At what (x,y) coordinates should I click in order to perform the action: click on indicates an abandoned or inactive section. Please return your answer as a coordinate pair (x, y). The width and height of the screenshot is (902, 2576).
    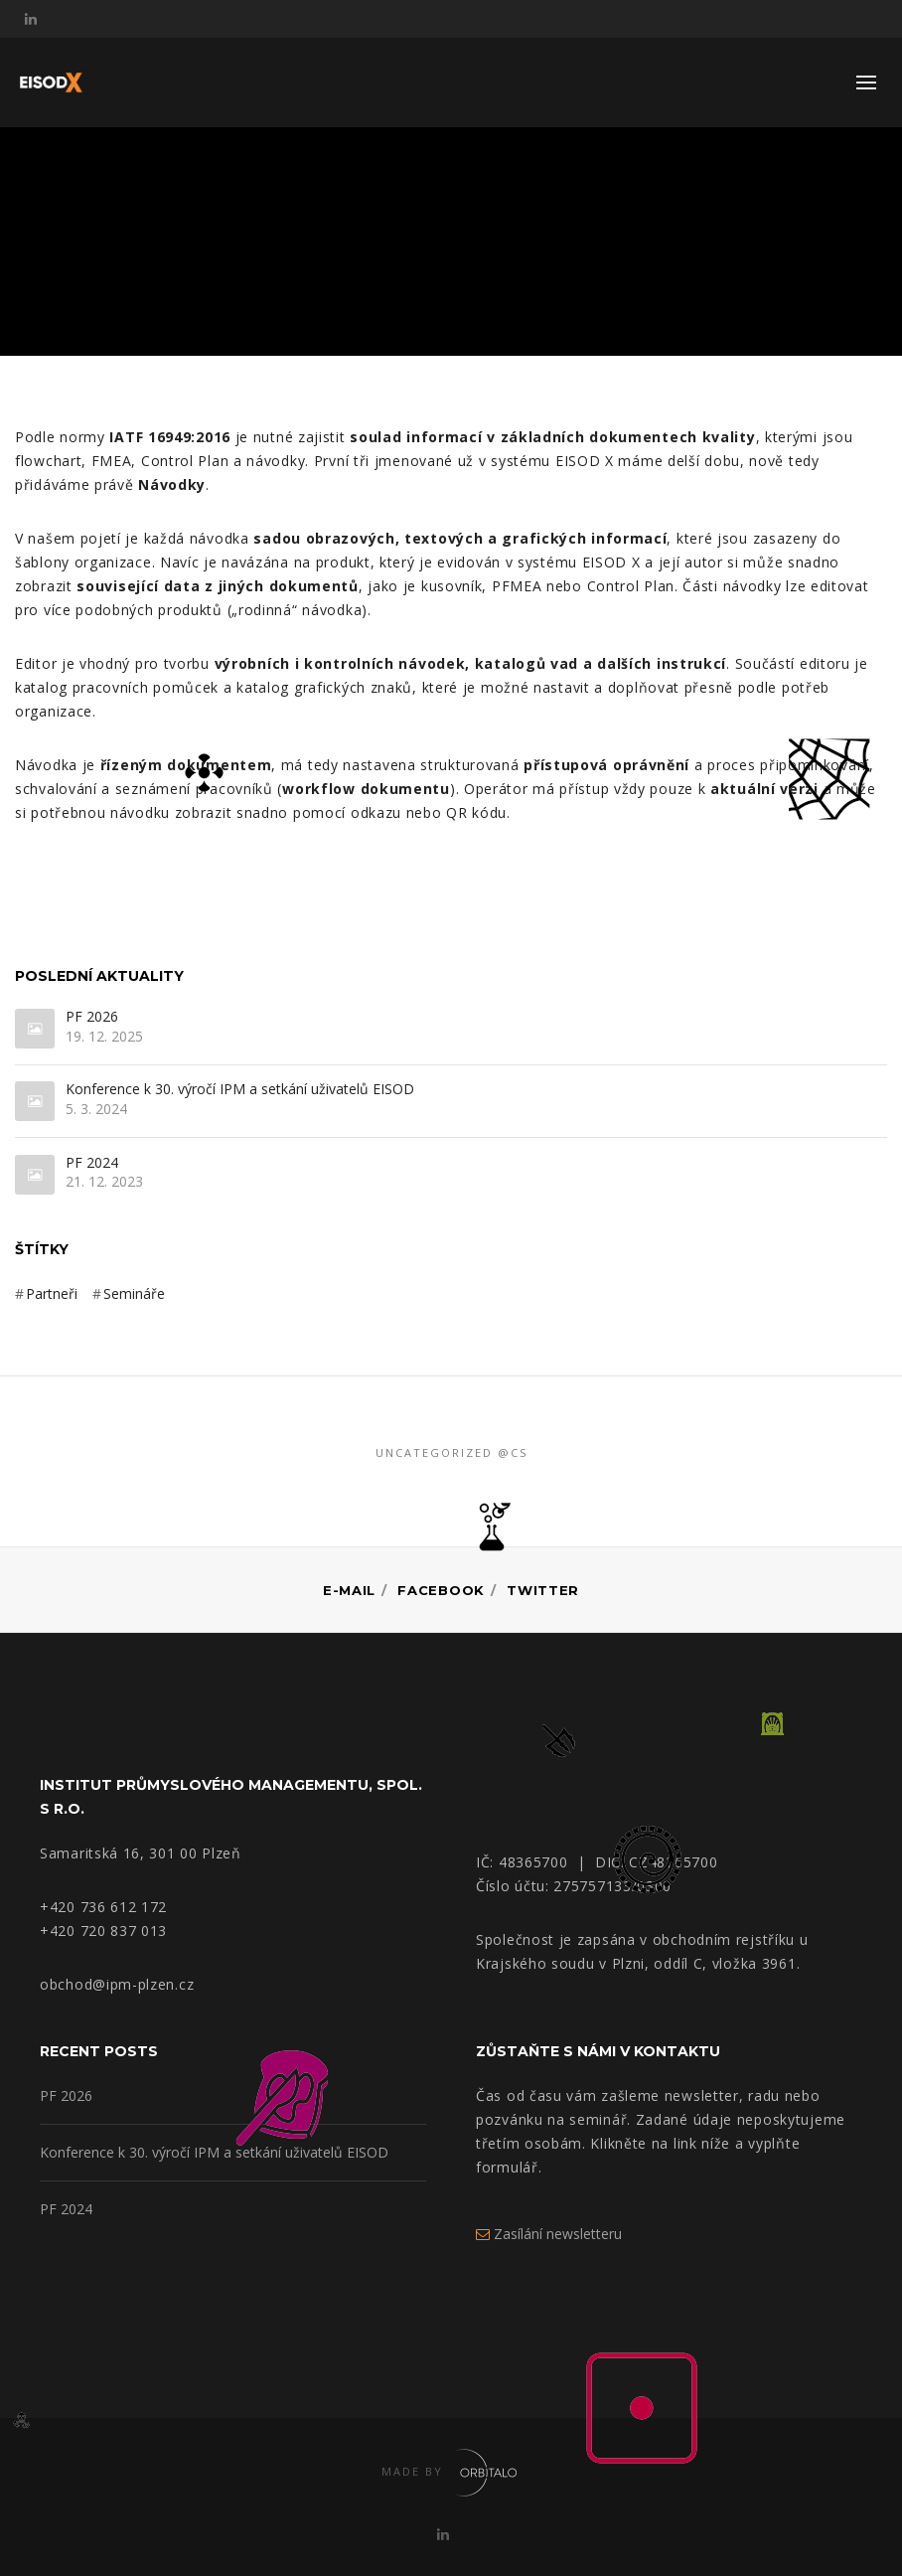
    Looking at the image, I should click on (829, 779).